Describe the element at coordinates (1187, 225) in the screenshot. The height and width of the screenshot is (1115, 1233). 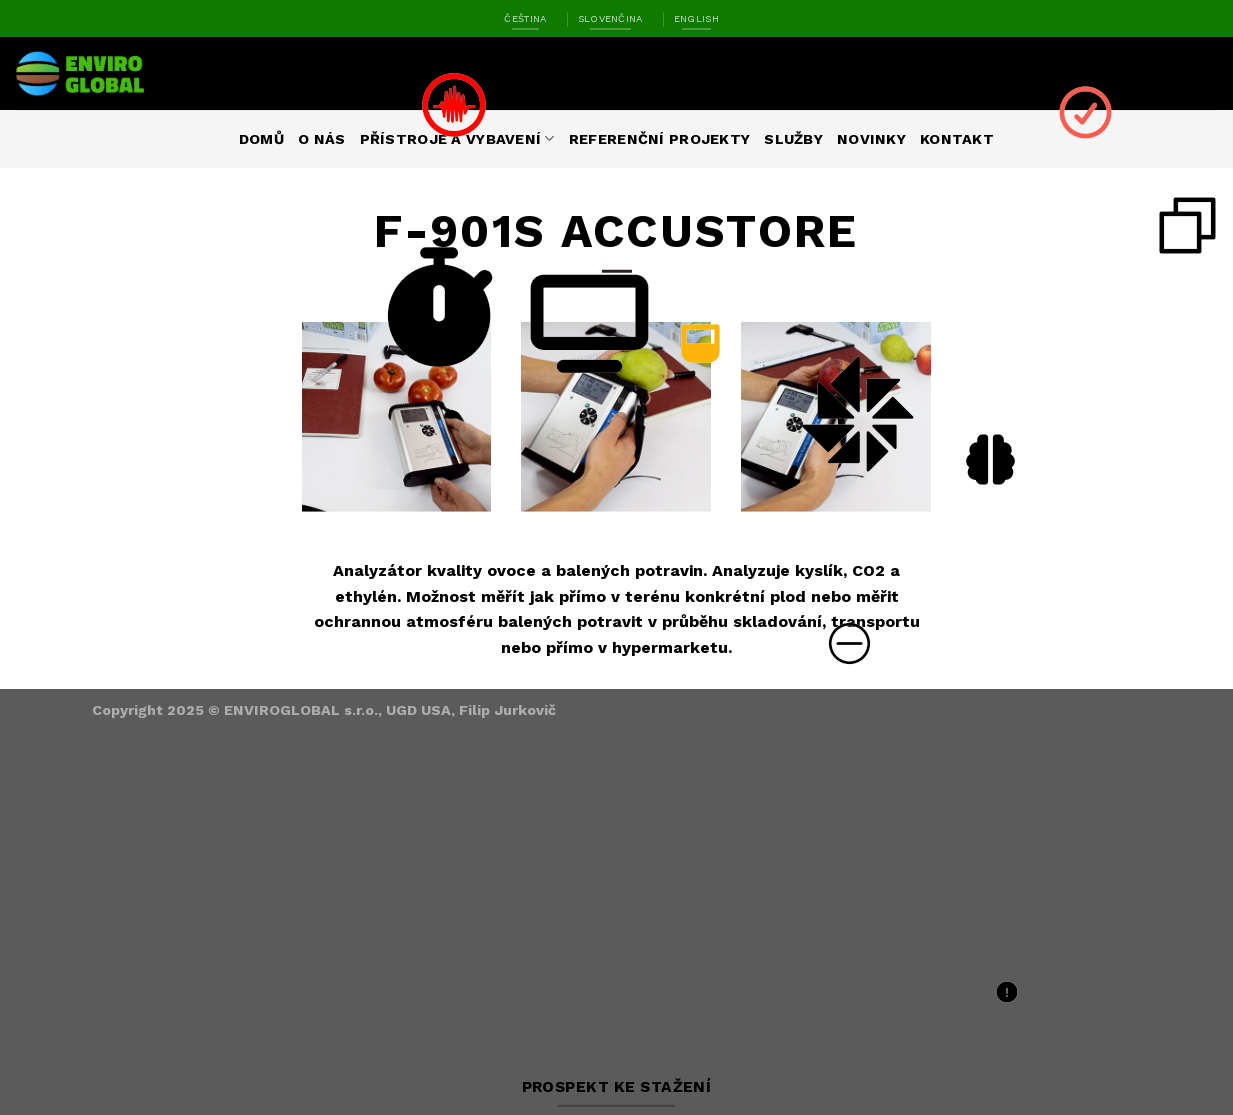
I see `copy to clipboard` at that location.